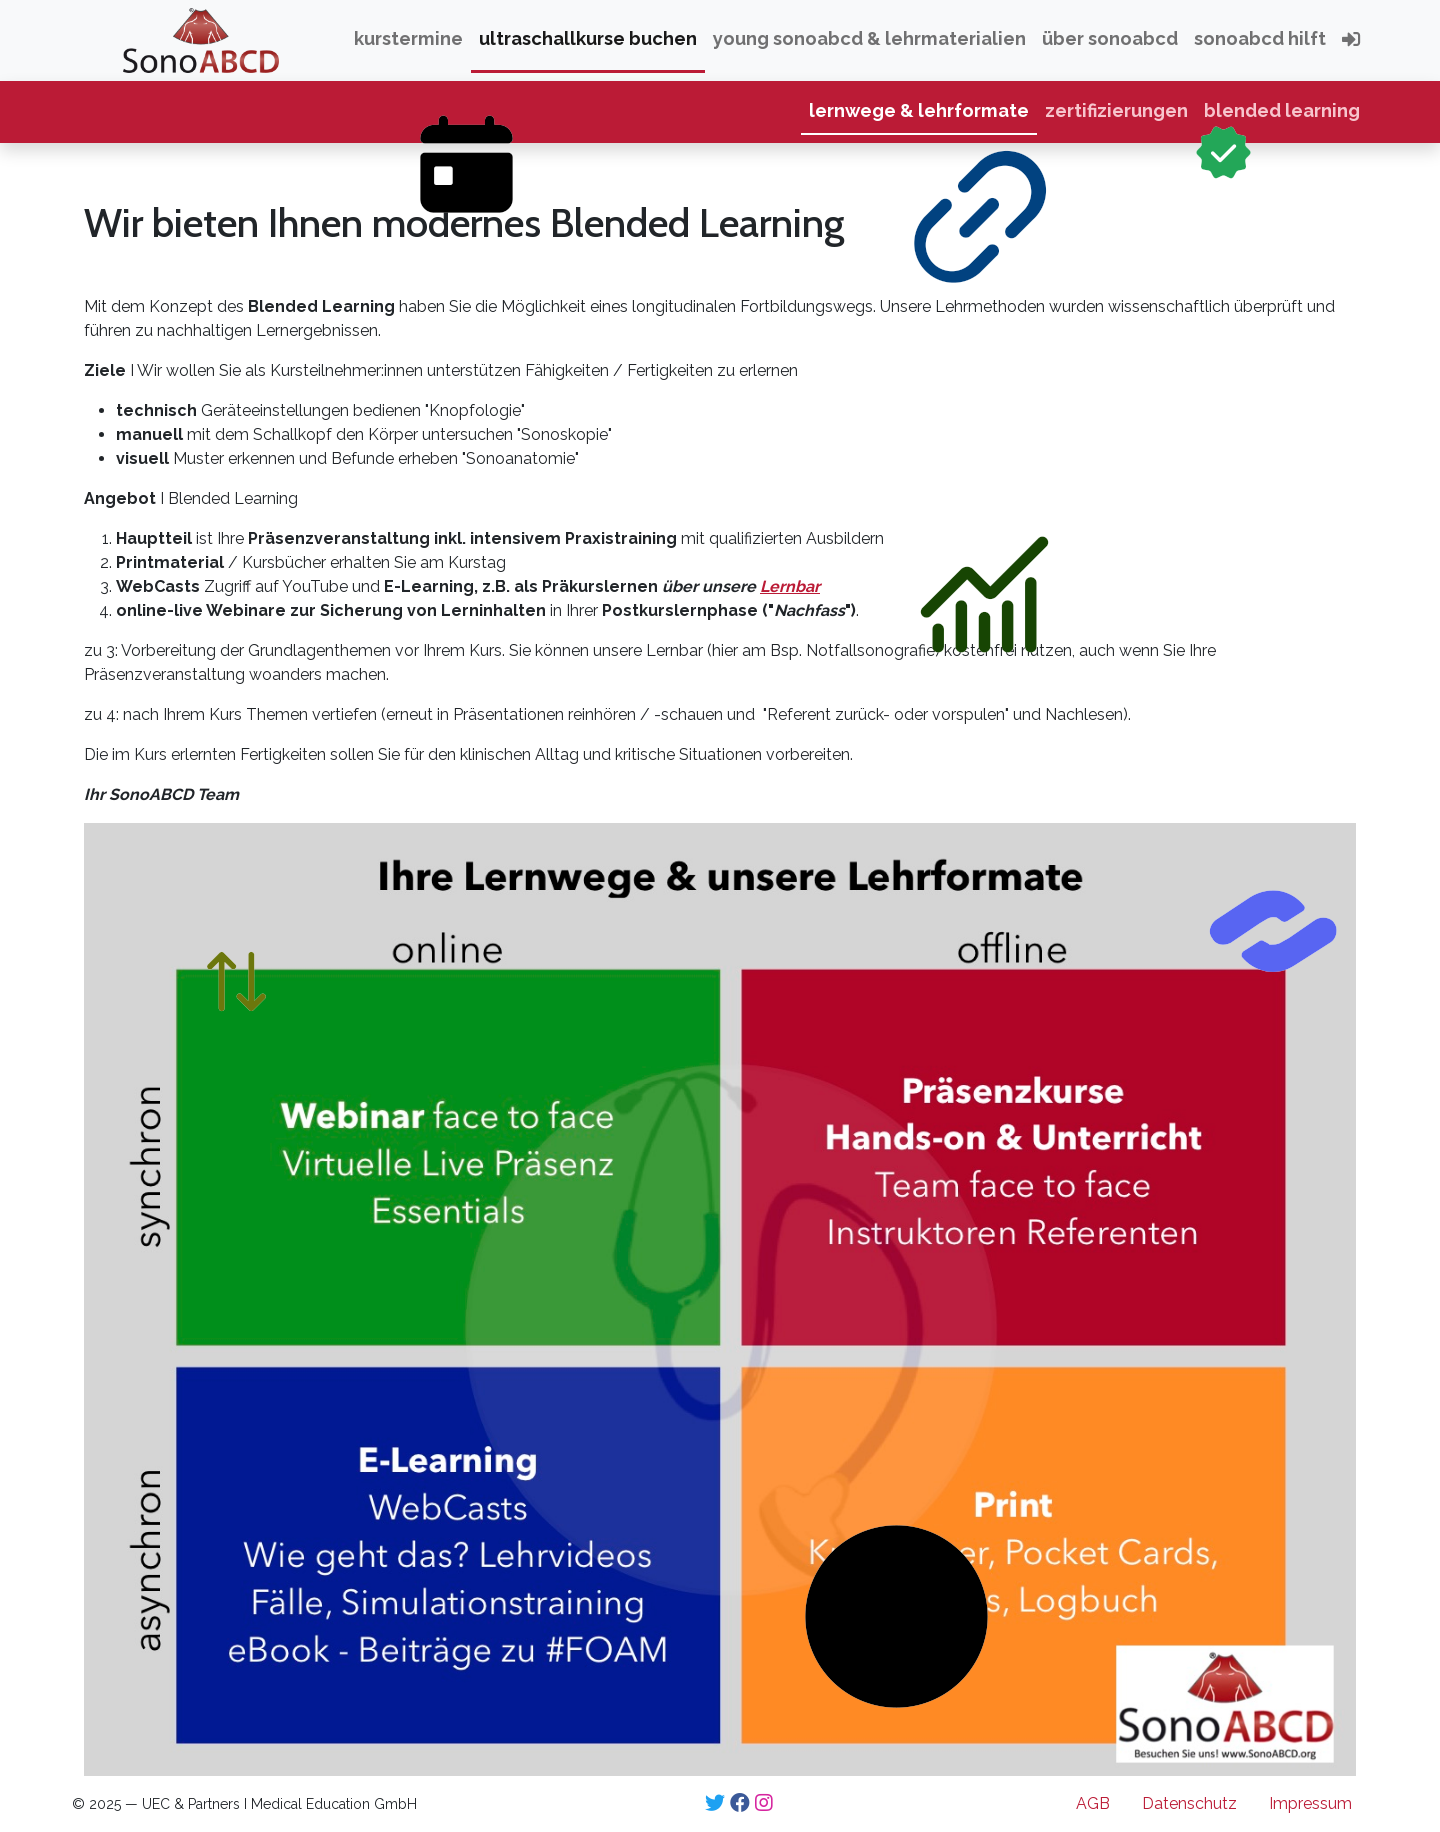 Image resolution: width=1440 pixels, height=1832 pixels. What do you see at coordinates (1273, 931) in the screenshot?
I see `indicates a discord partnered server owner` at bounding box center [1273, 931].